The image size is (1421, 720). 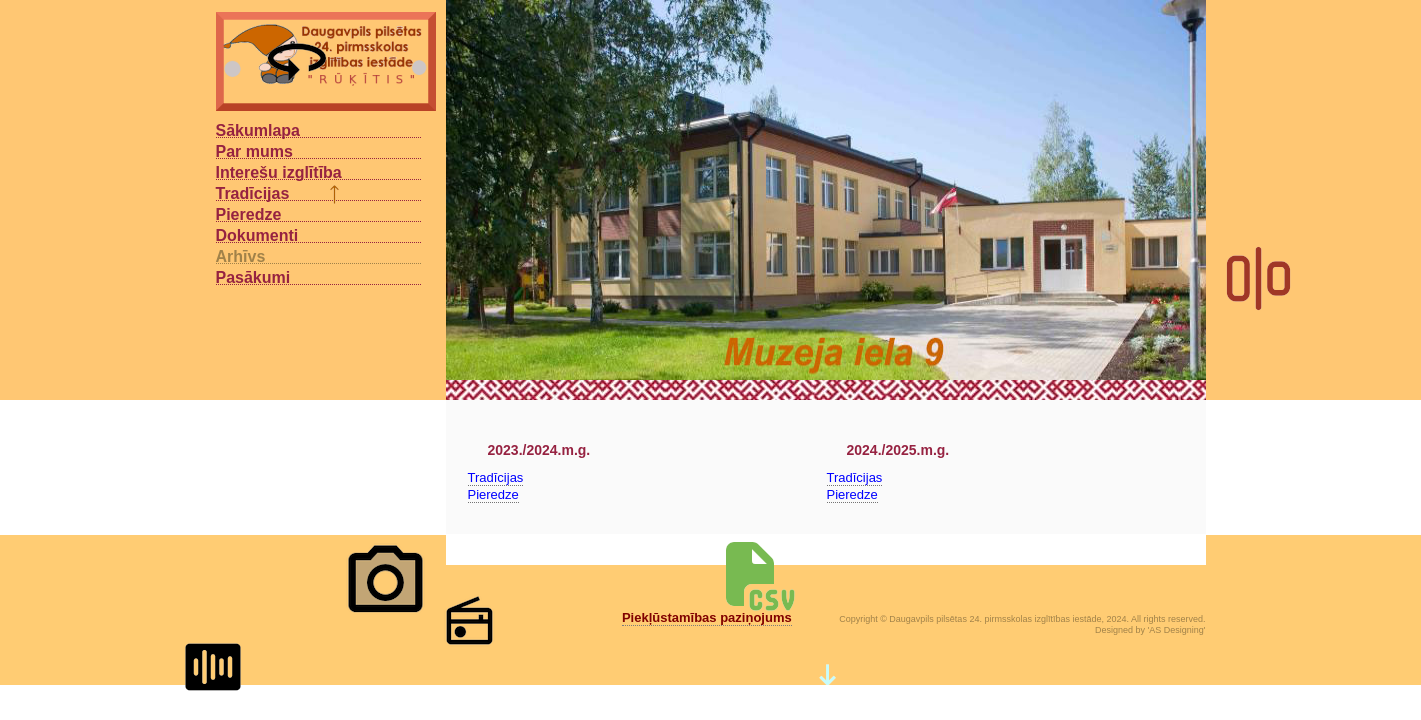 I want to click on access radio or audio streaming, so click(x=469, y=621).